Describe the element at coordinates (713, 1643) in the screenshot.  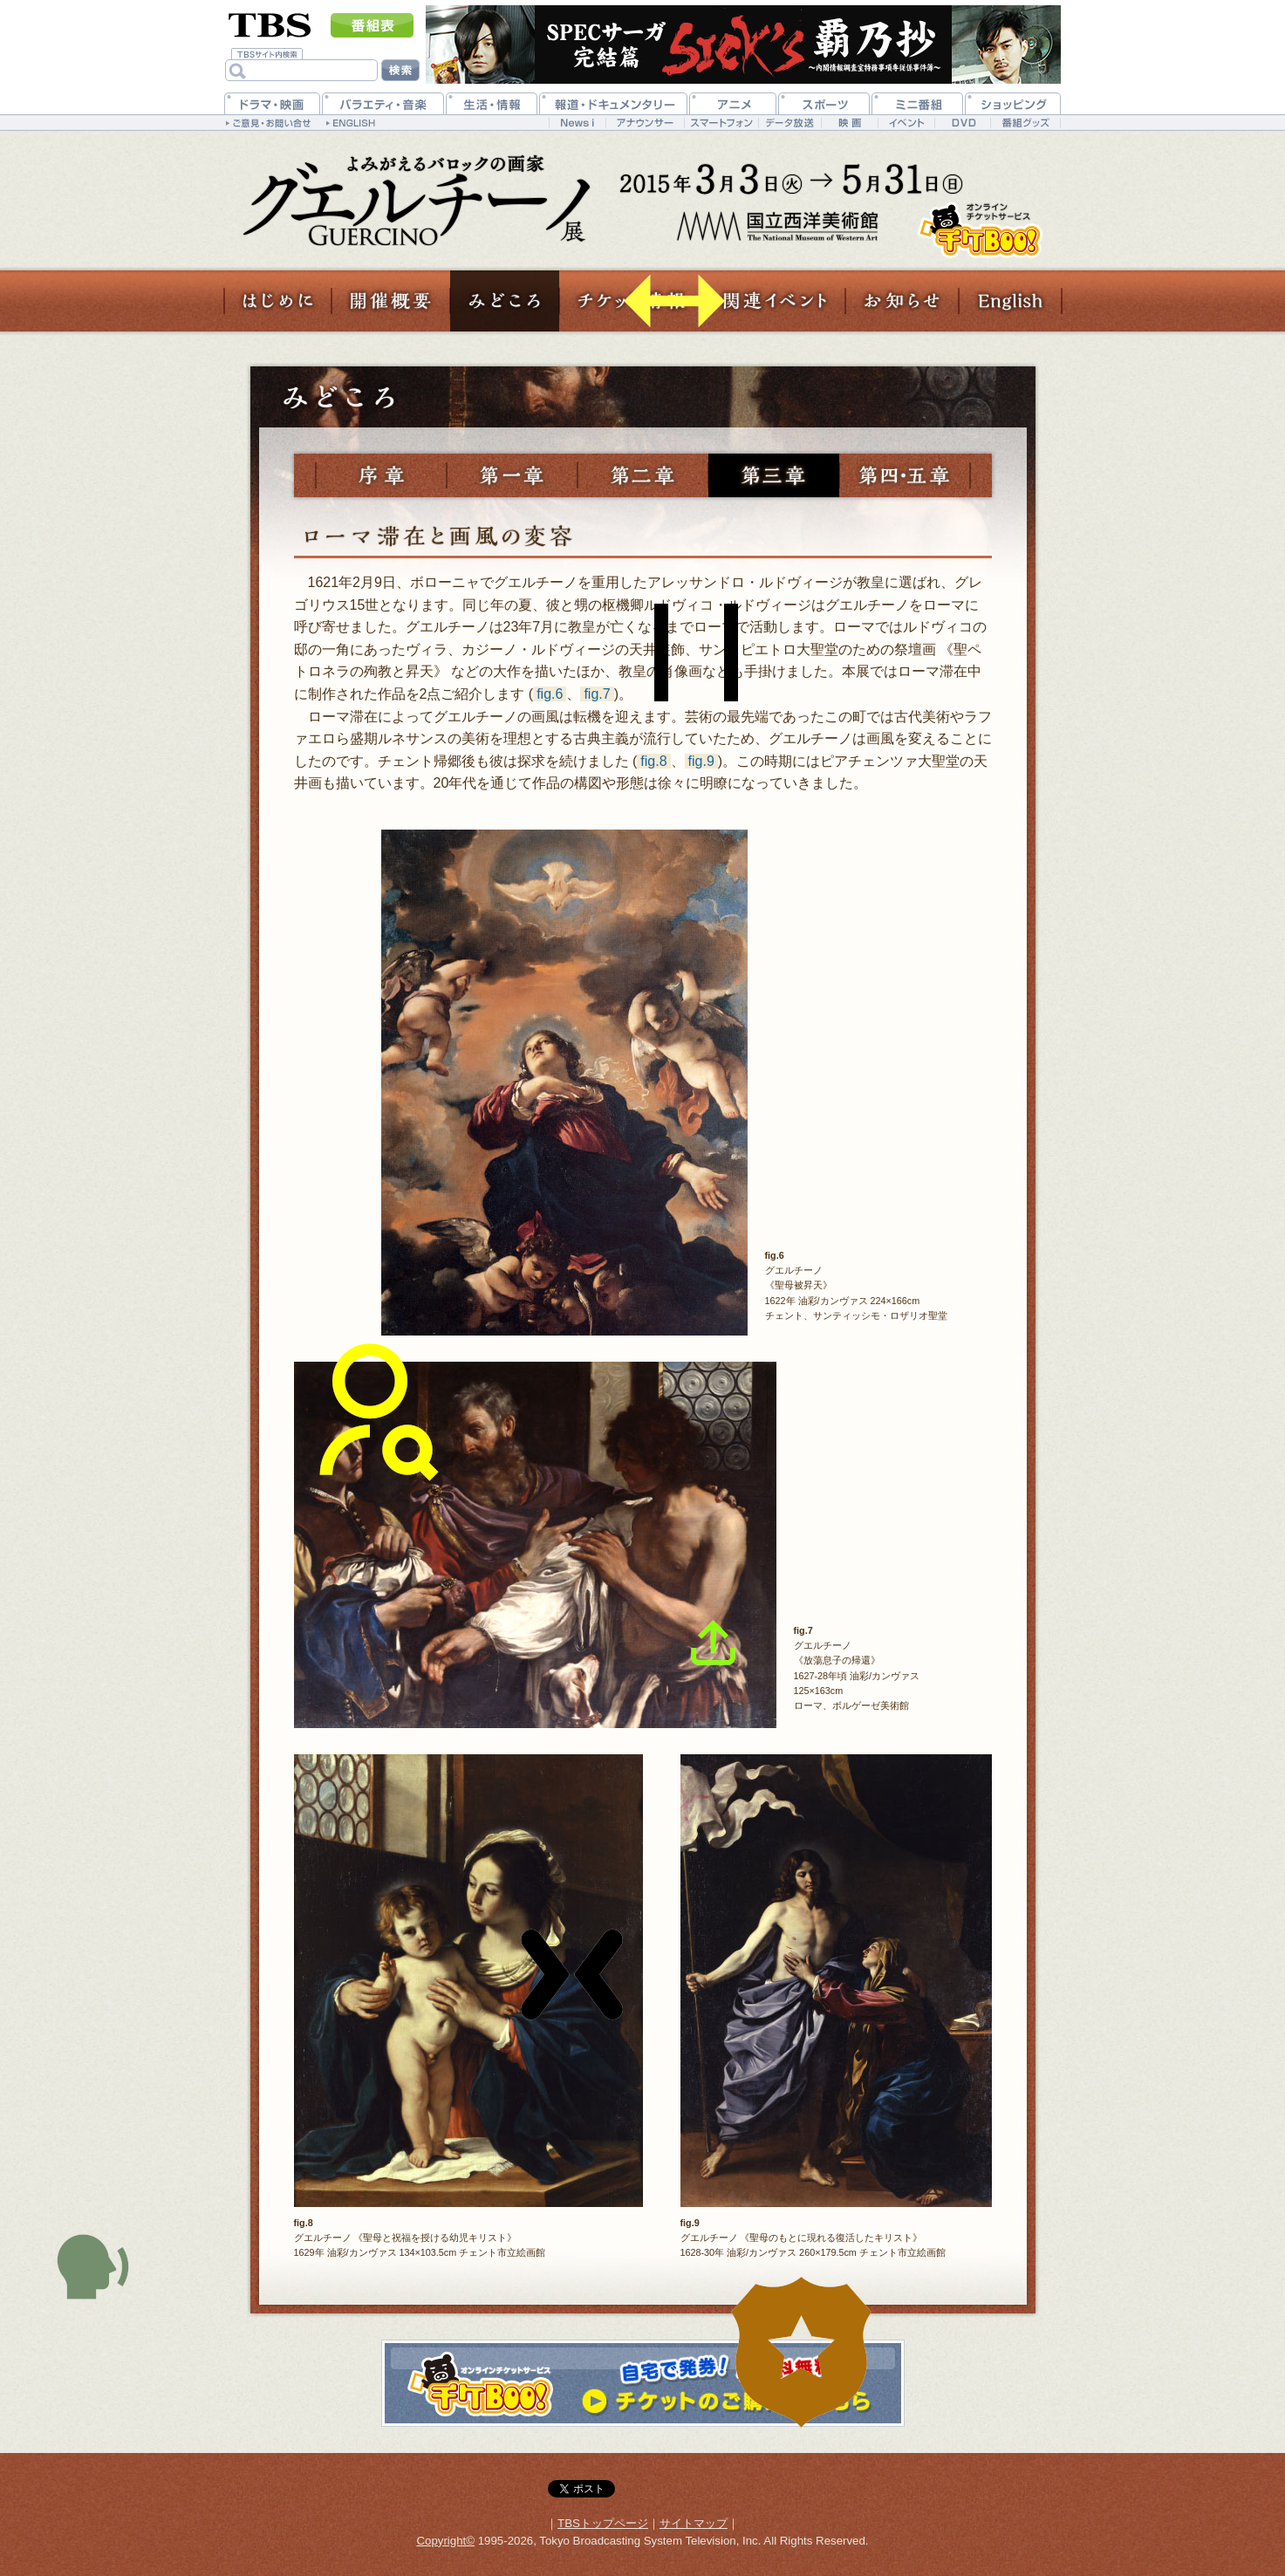
I see `share content with others` at that location.